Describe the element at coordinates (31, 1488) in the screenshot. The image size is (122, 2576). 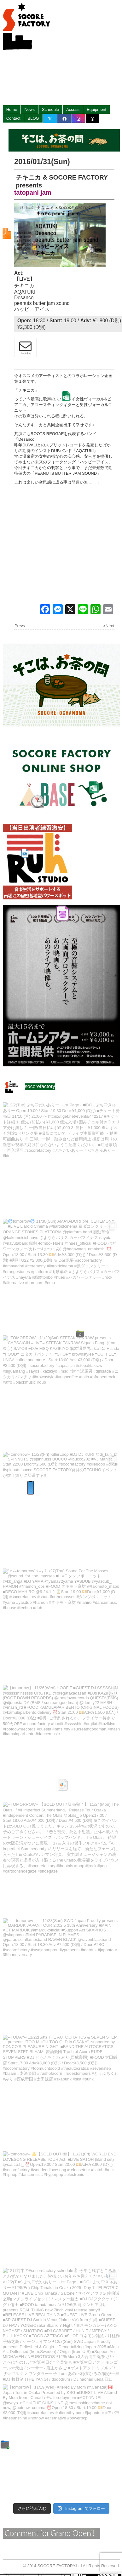
I see `iPhone 13 device in red color` at that location.